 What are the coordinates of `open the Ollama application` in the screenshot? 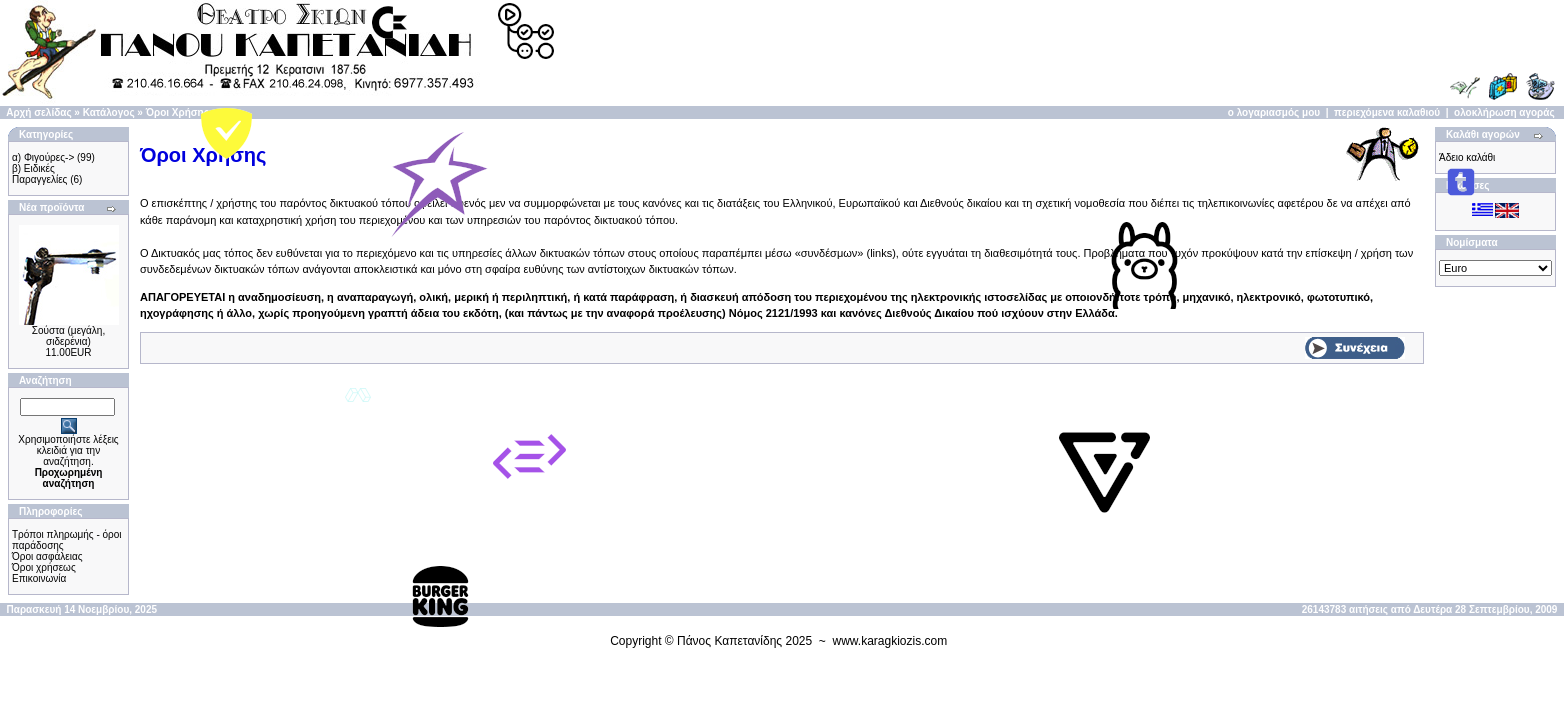 It's located at (1144, 265).